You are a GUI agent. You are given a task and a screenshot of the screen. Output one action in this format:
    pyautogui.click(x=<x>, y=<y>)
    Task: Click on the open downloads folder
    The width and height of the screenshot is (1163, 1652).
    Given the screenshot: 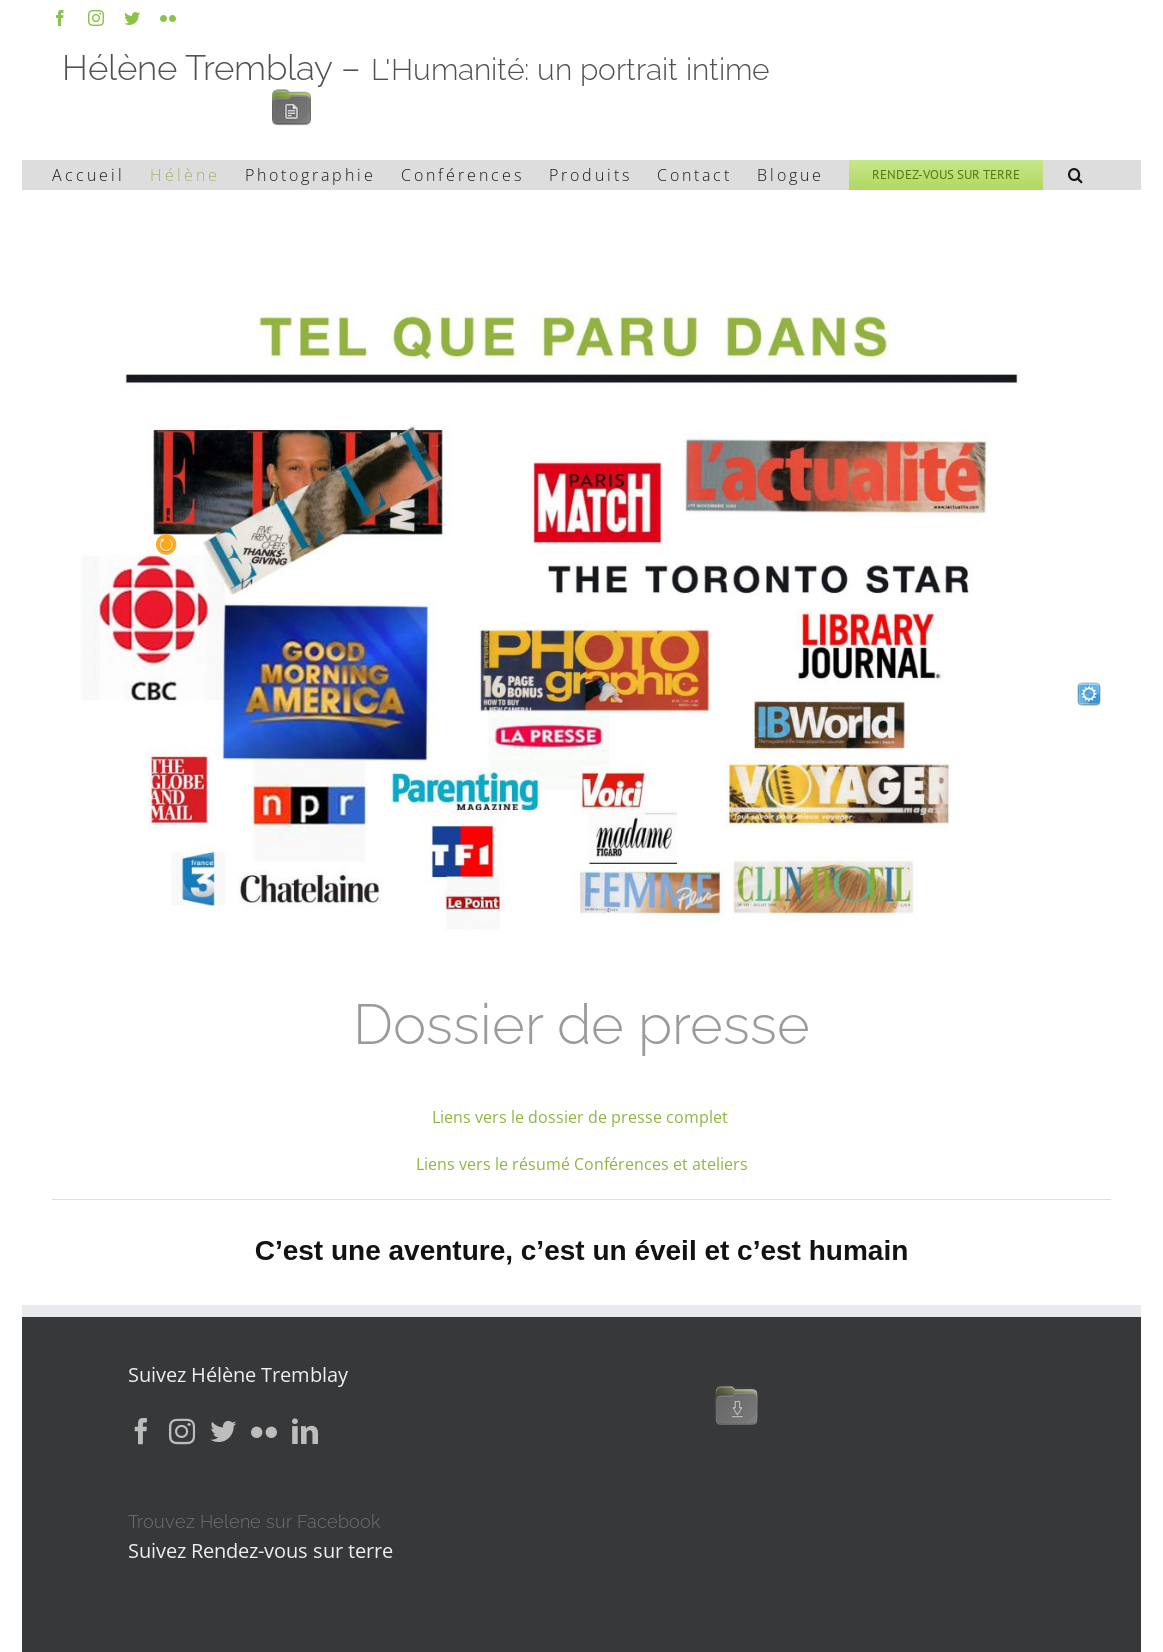 What is the action you would take?
    pyautogui.click(x=736, y=1405)
    